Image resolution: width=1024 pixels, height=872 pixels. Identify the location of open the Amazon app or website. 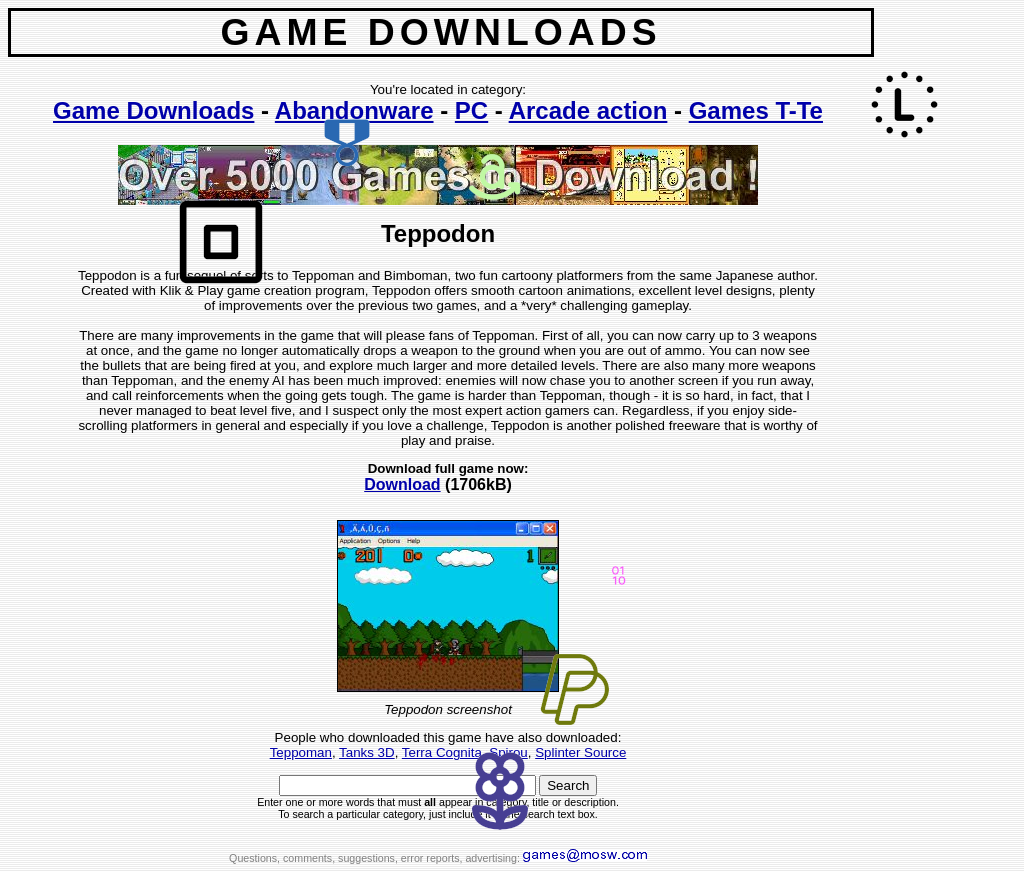
(493, 176).